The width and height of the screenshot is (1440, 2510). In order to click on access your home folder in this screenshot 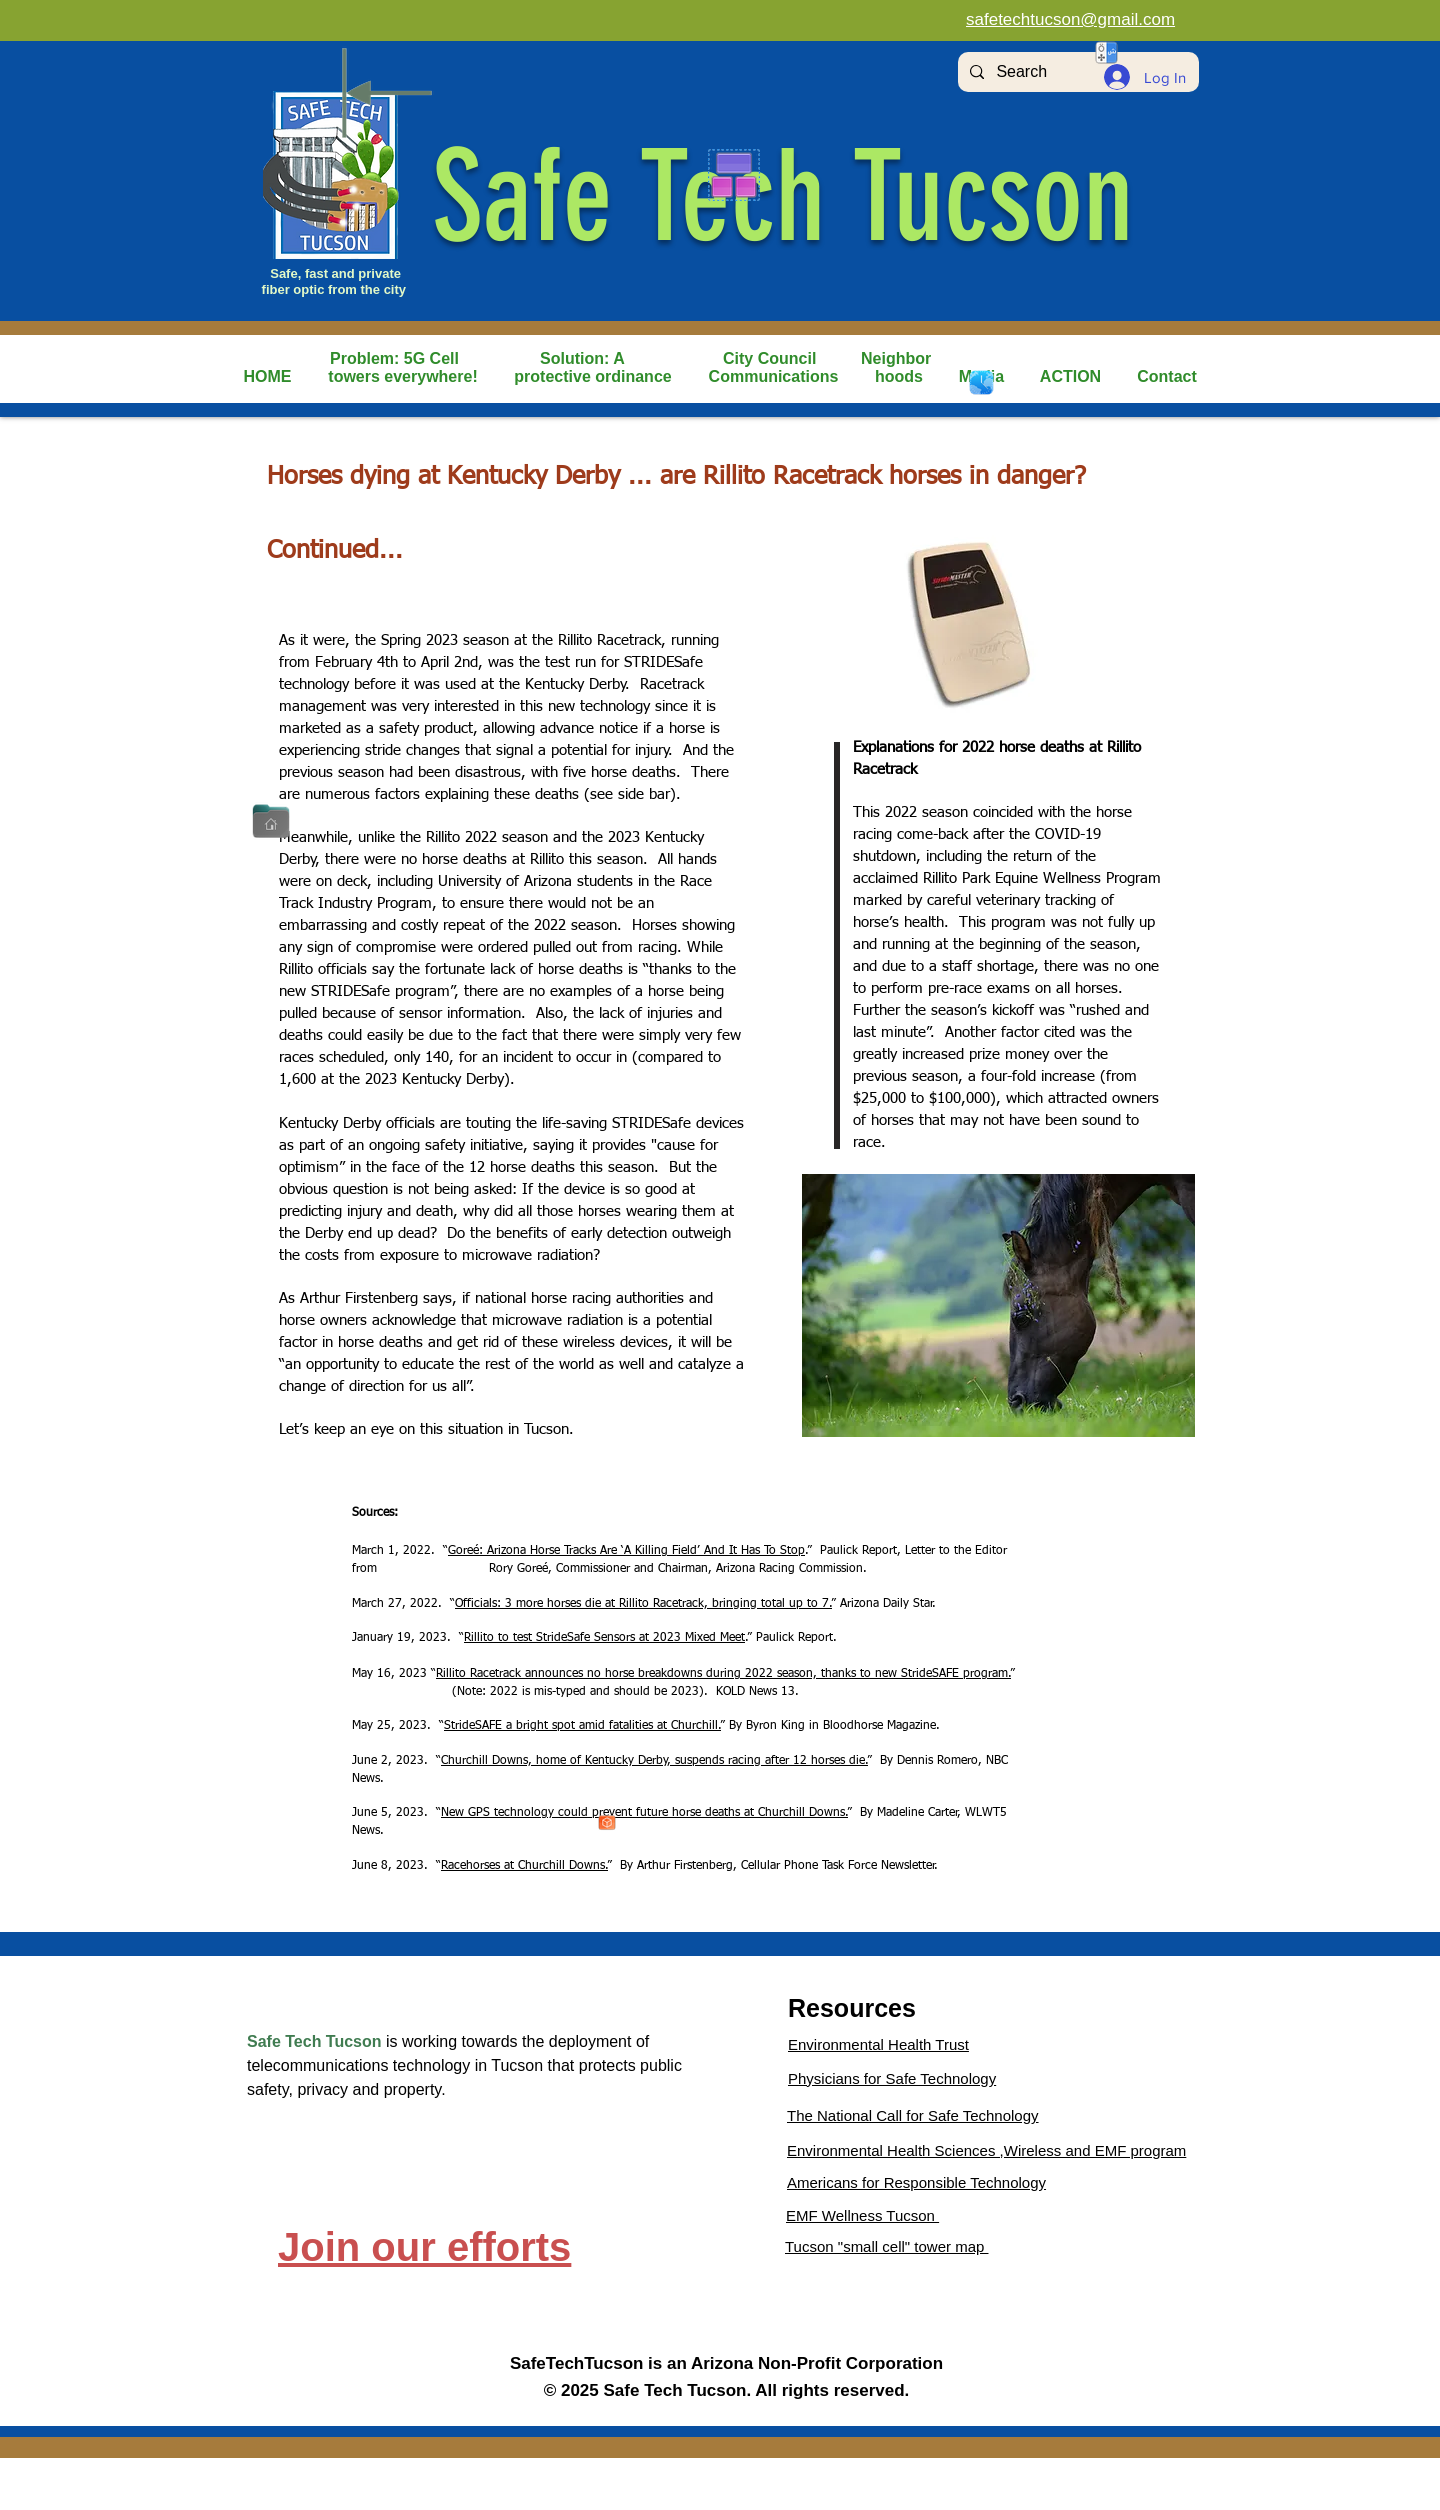, I will do `click(271, 821)`.